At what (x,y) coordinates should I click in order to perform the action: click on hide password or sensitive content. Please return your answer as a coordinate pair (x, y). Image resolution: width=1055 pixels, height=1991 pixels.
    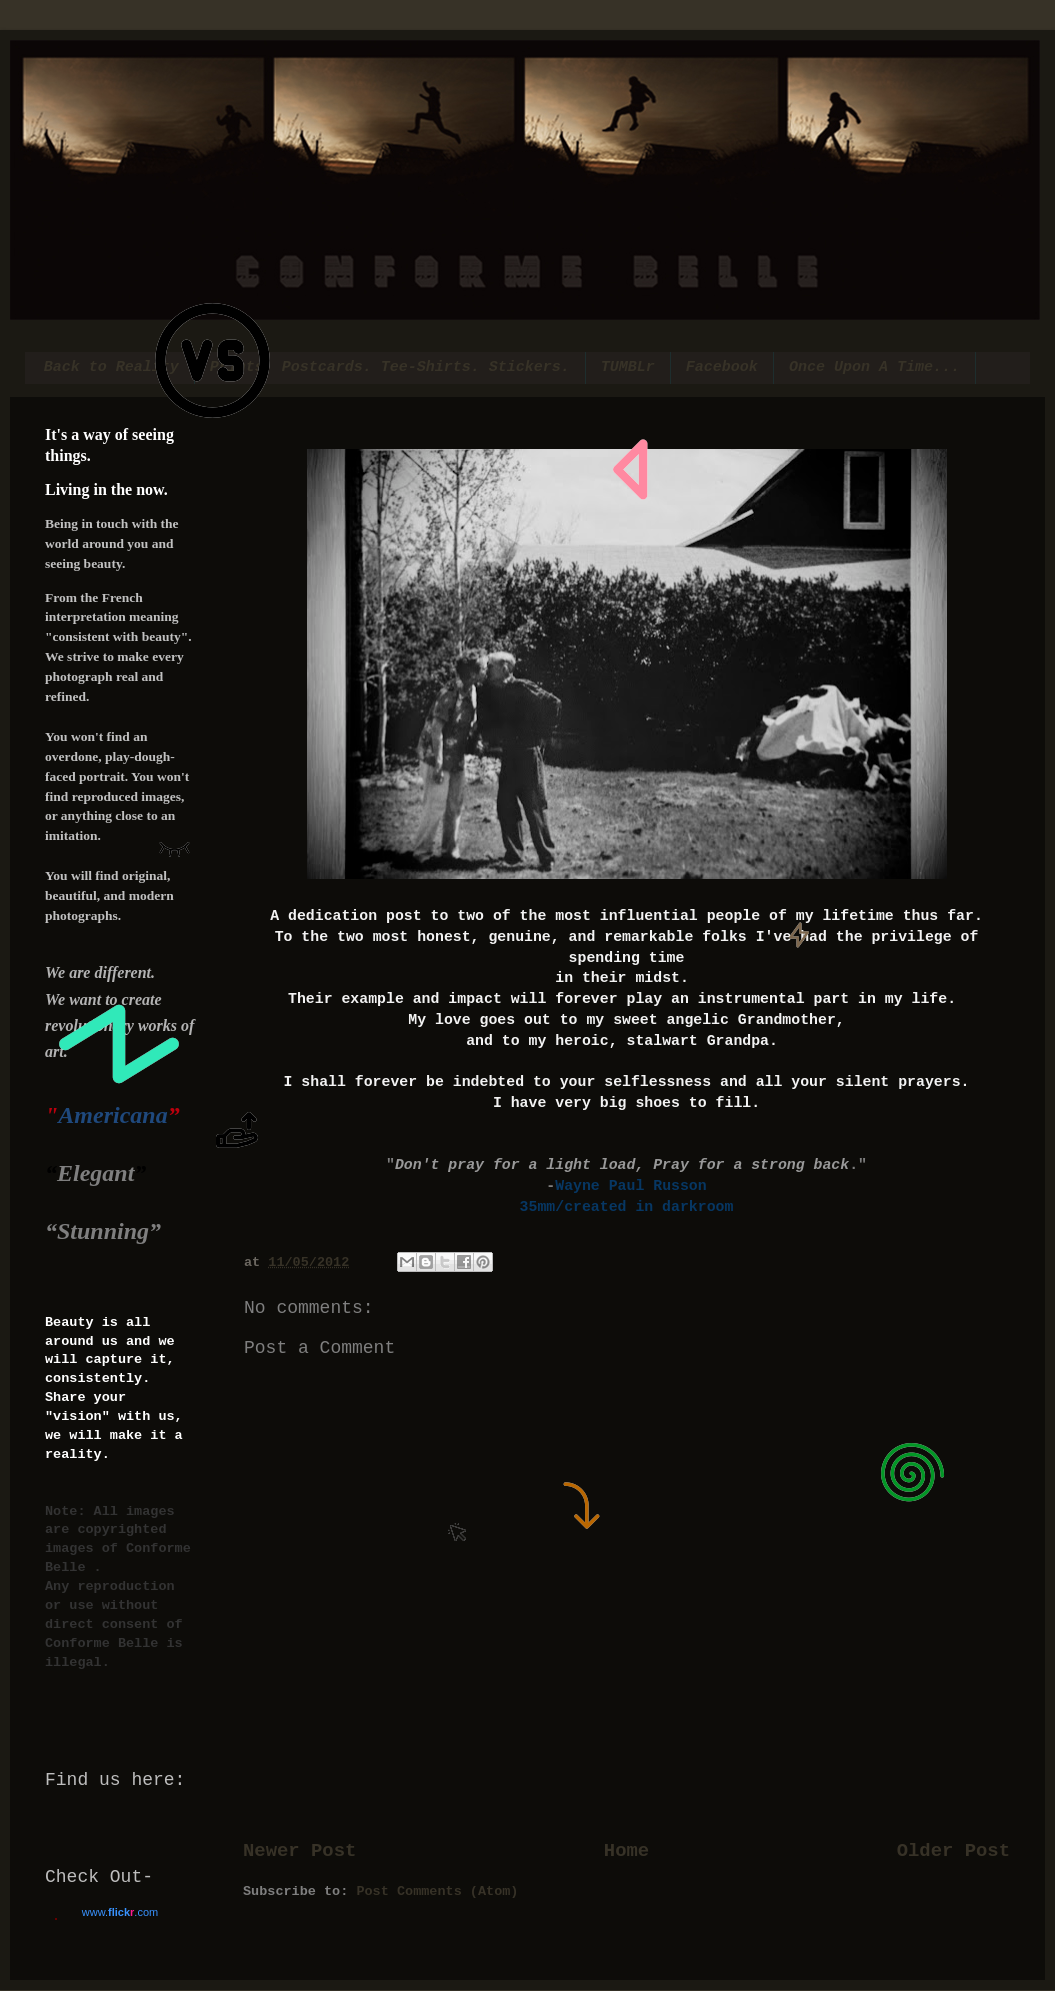
    Looking at the image, I should click on (174, 846).